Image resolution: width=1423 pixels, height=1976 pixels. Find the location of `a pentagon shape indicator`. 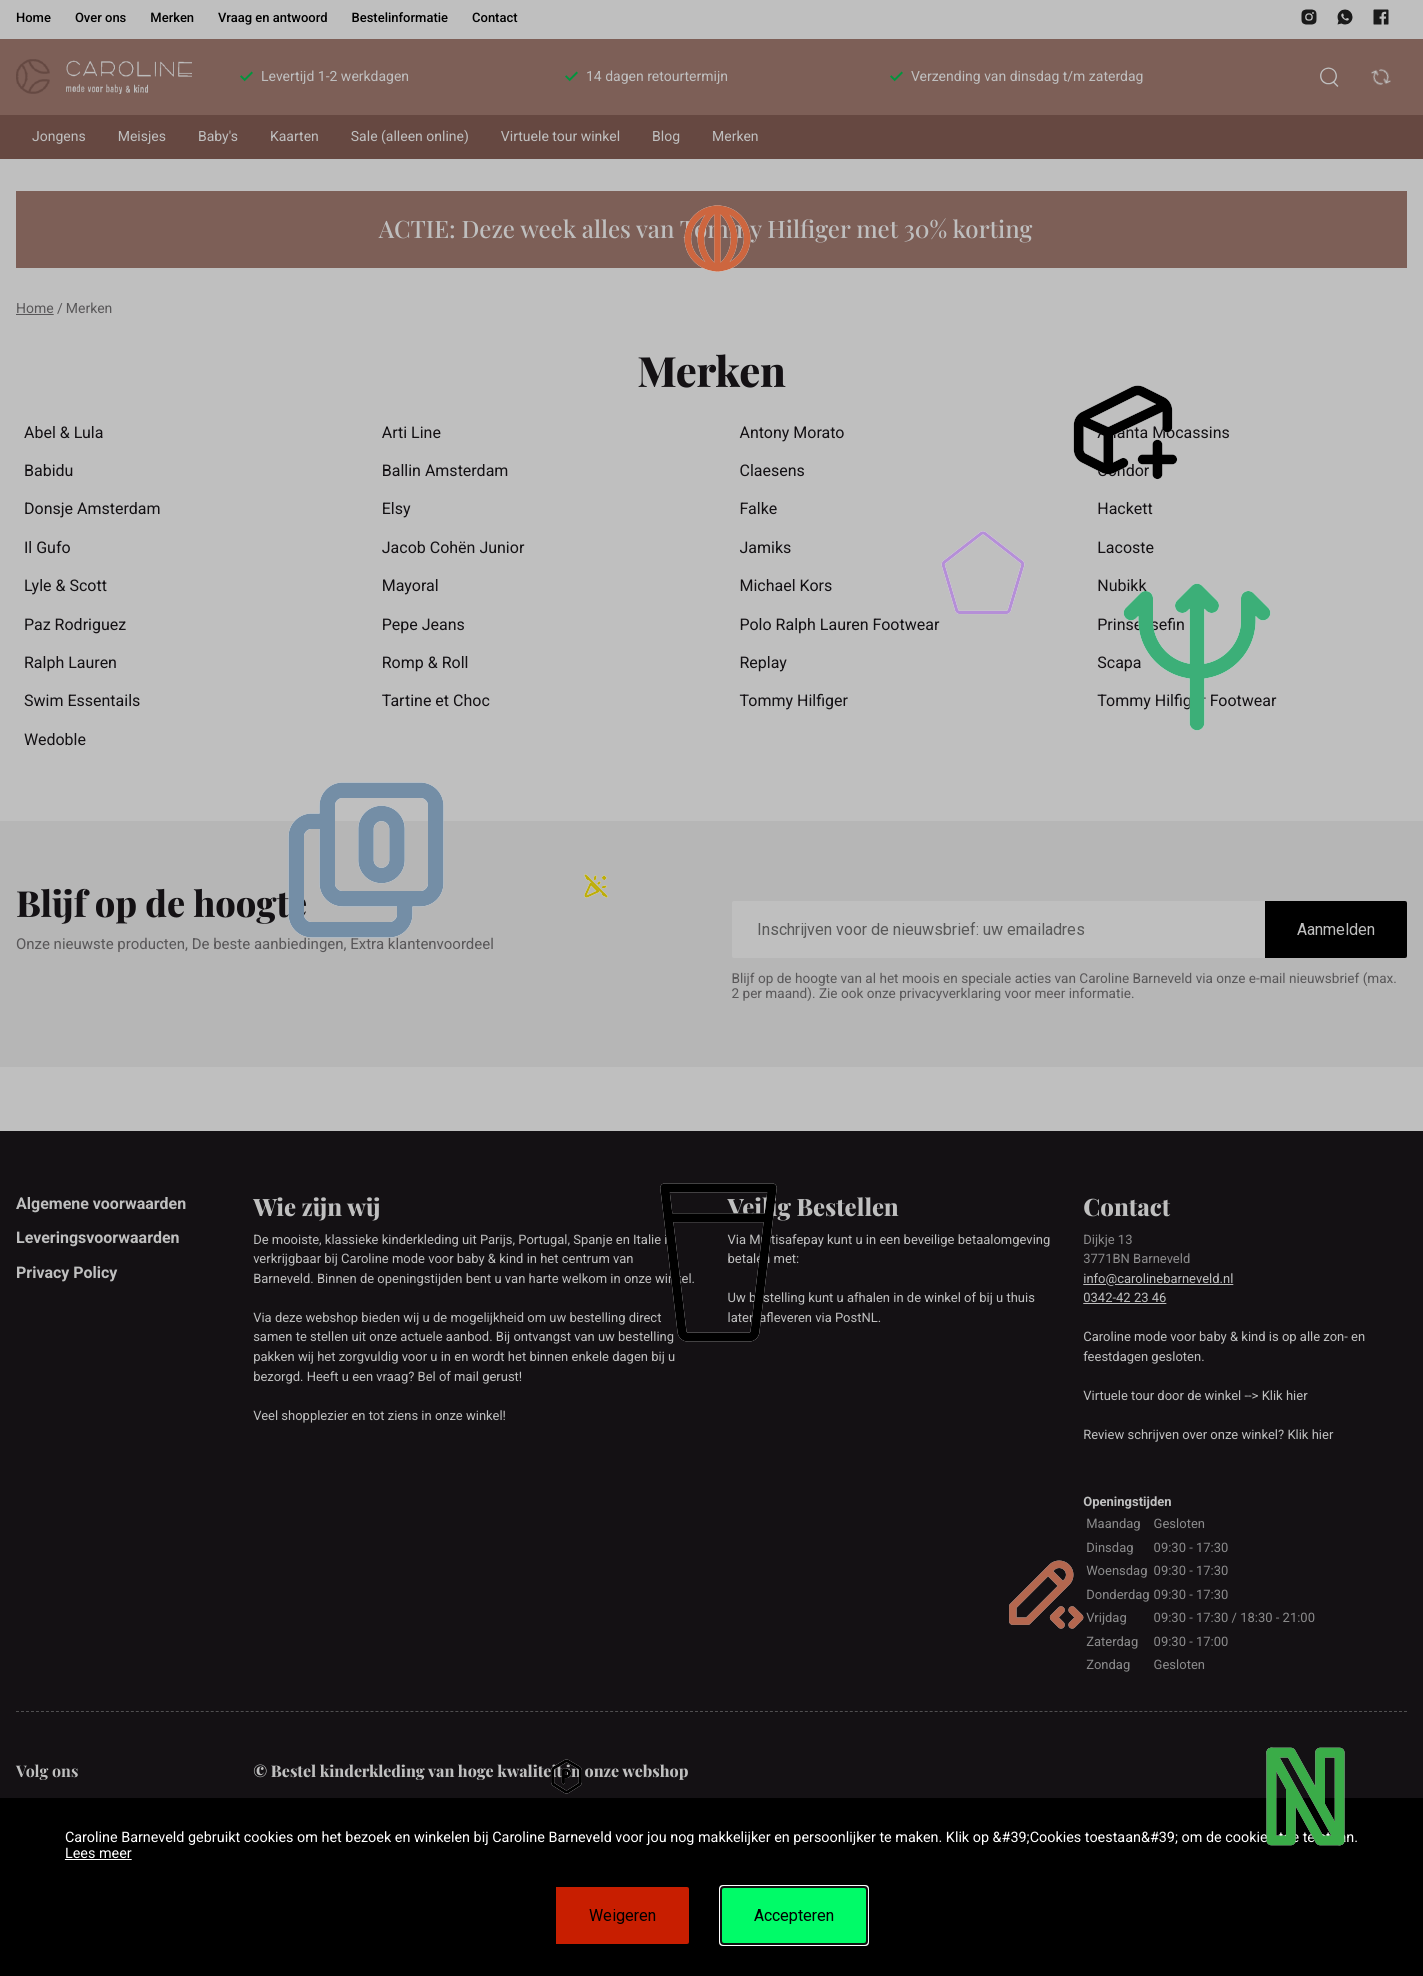

a pentagon shape indicator is located at coordinates (983, 576).